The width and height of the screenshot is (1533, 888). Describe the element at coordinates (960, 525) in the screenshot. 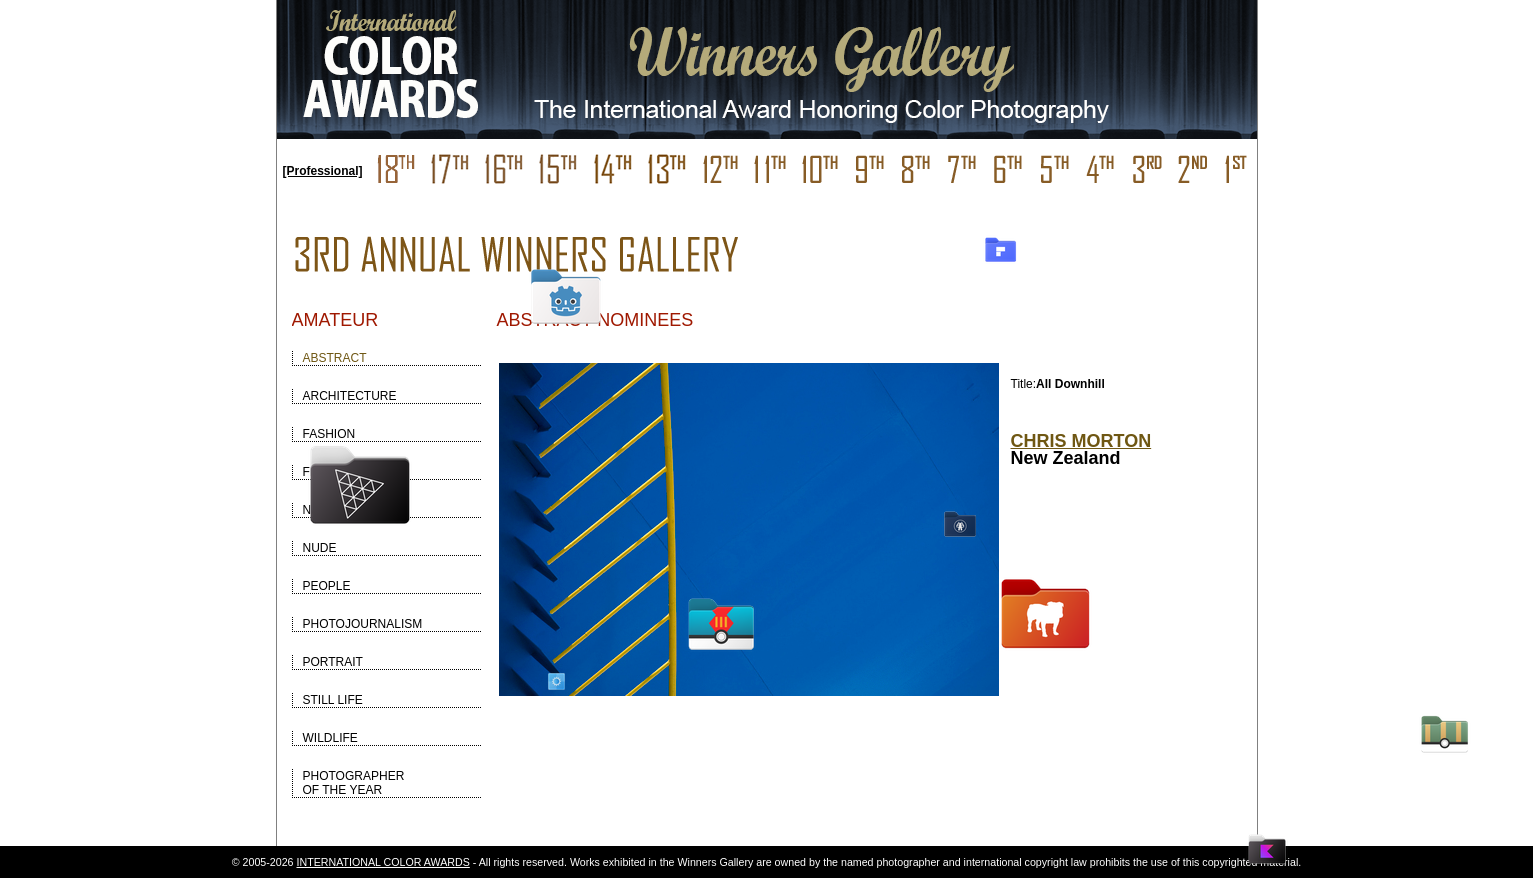

I see `open NoLimits roller coaster simulation files` at that location.